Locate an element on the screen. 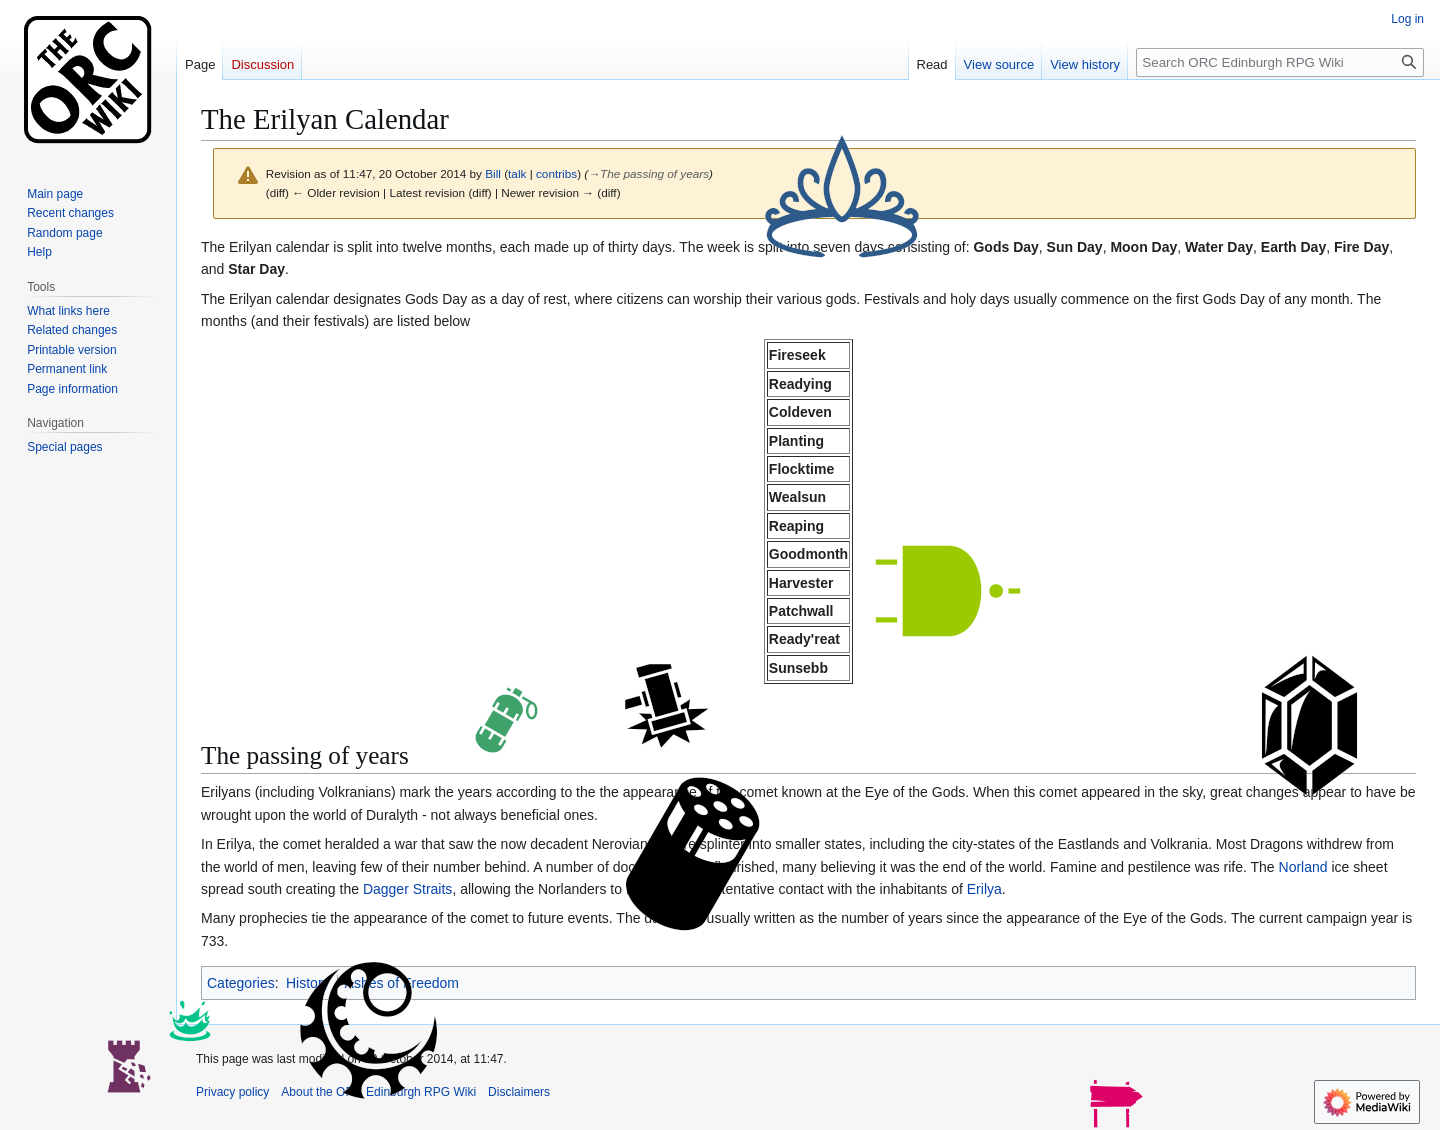 Image resolution: width=1440 pixels, height=1130 pixels. add seasoning or flavor options is located at coordinates (691, 854).